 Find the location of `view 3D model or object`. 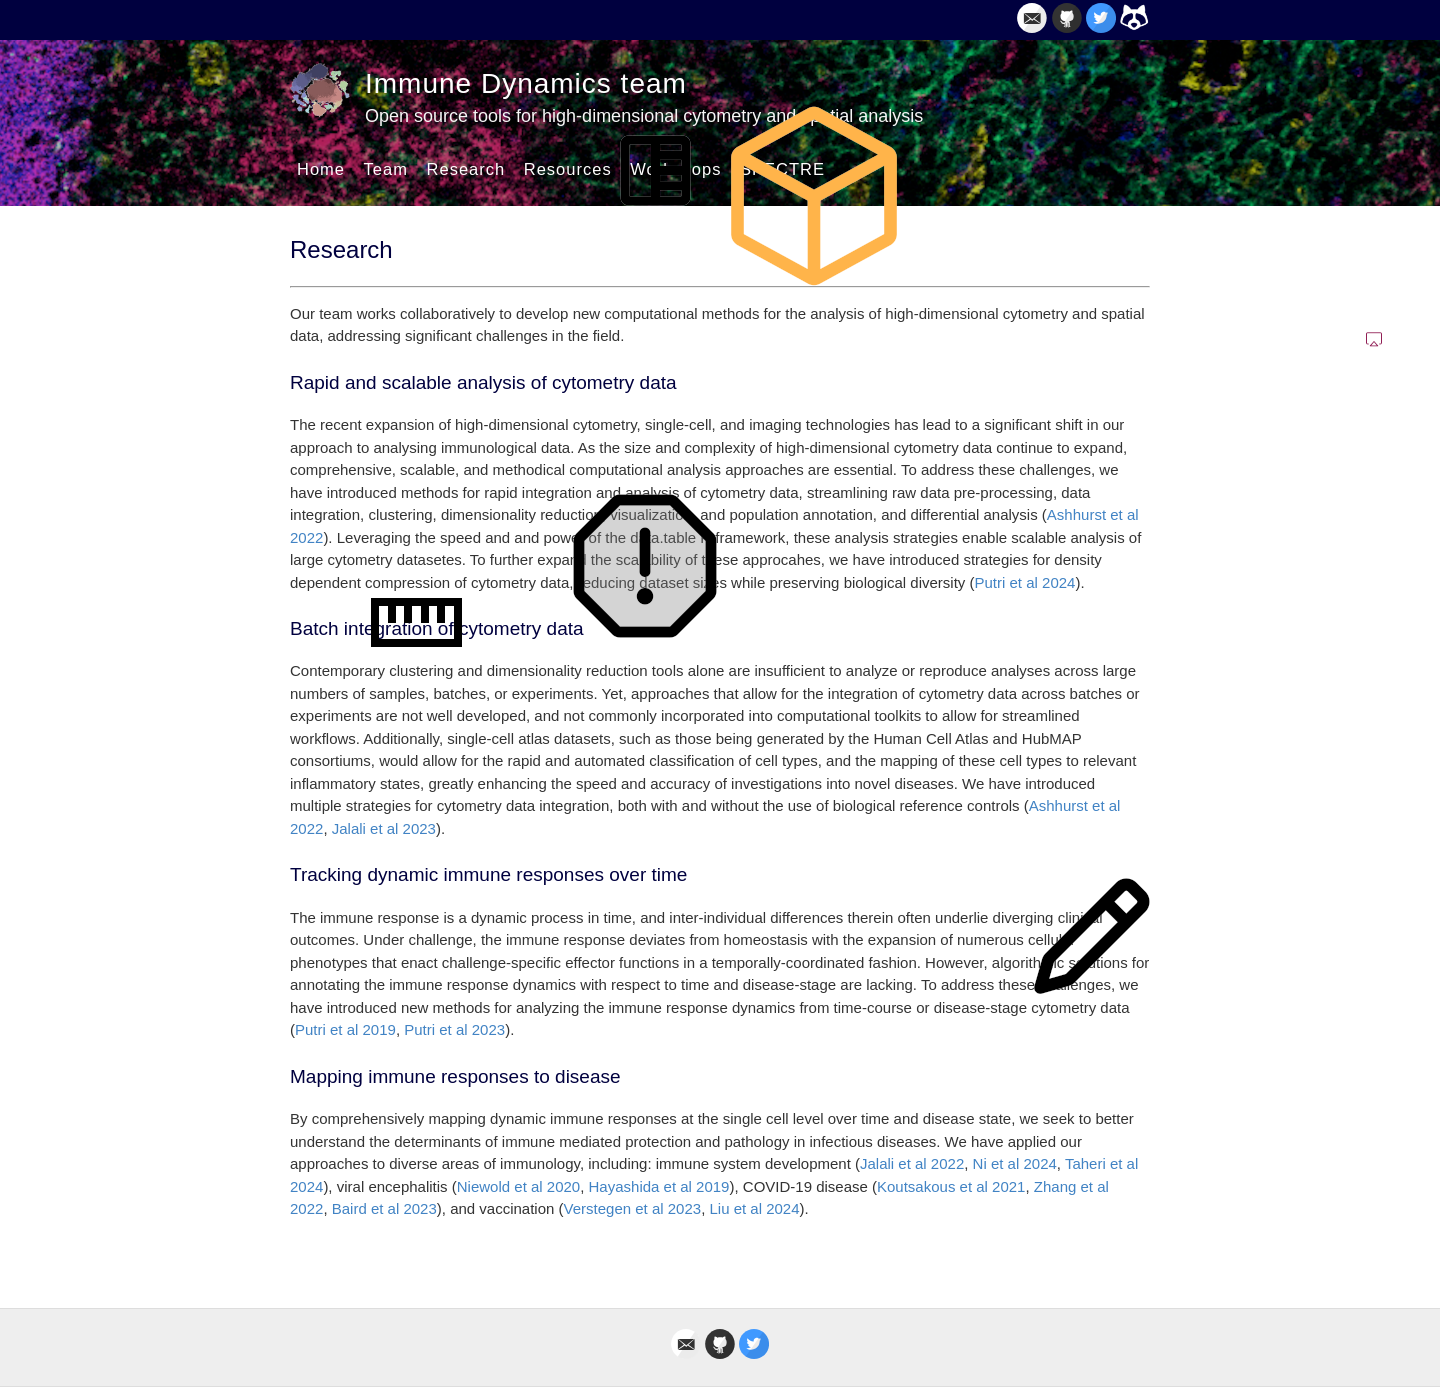

view 3D model or object is located at coordinates (814, 196).